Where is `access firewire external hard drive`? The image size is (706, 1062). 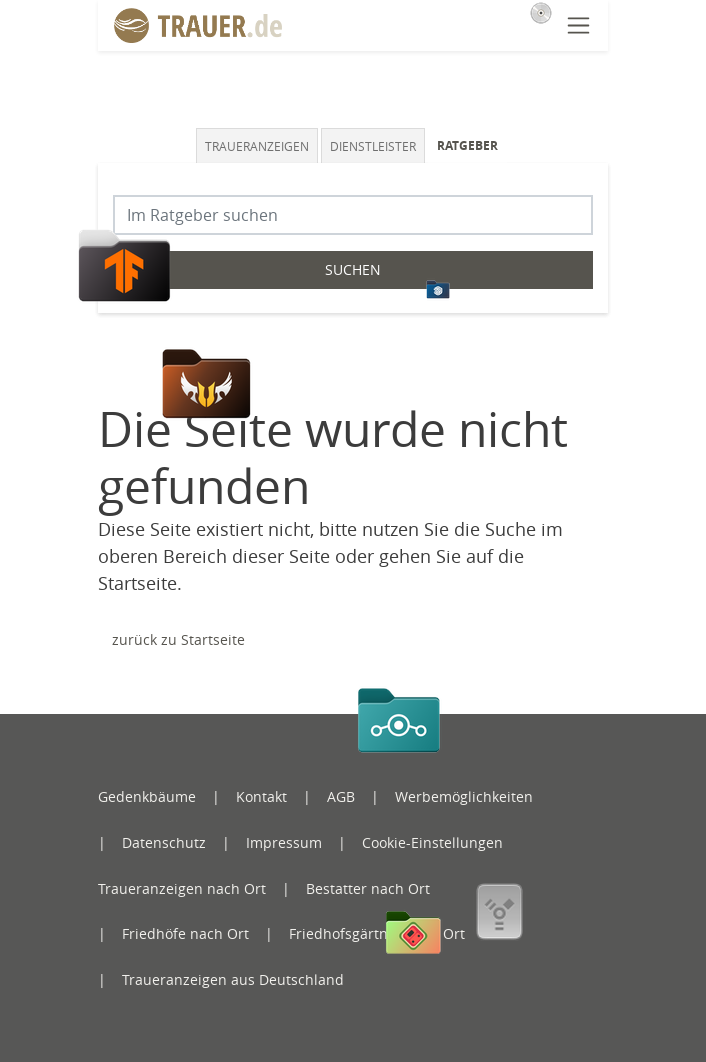 access firewire external hard drive is located at coordinates (499, 911).